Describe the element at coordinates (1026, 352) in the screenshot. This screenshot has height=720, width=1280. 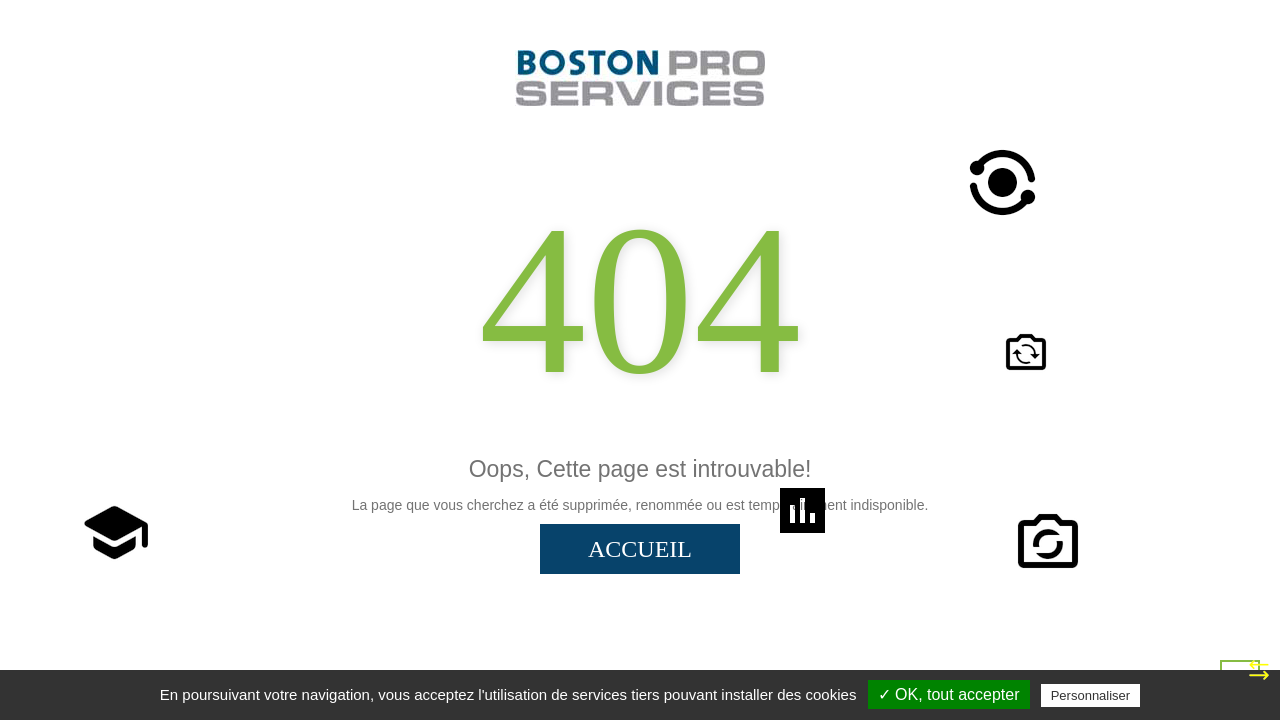
I see `switch between front and rear camera` at that location.